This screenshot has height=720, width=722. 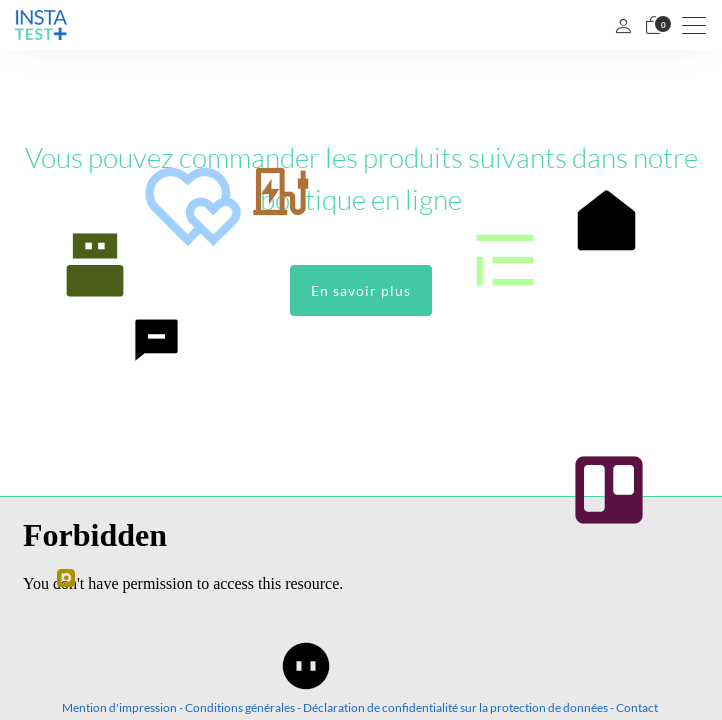 I want to click on open messaging or chat, so click(x=156, y=338).